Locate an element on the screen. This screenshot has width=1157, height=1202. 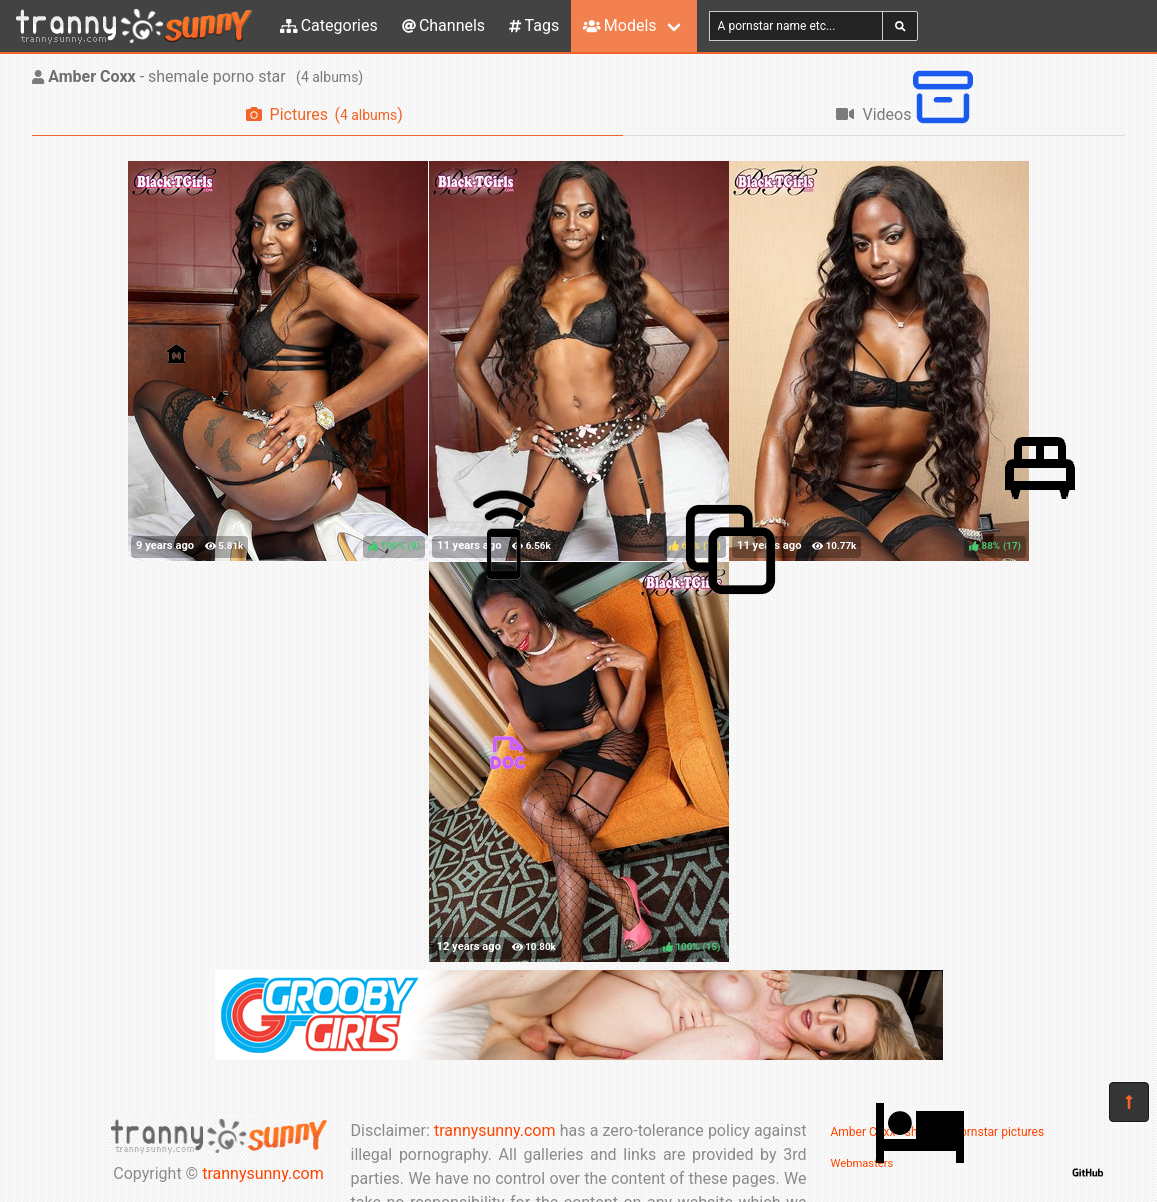
view single room accommodation options is located at coordinates (1040, 468).